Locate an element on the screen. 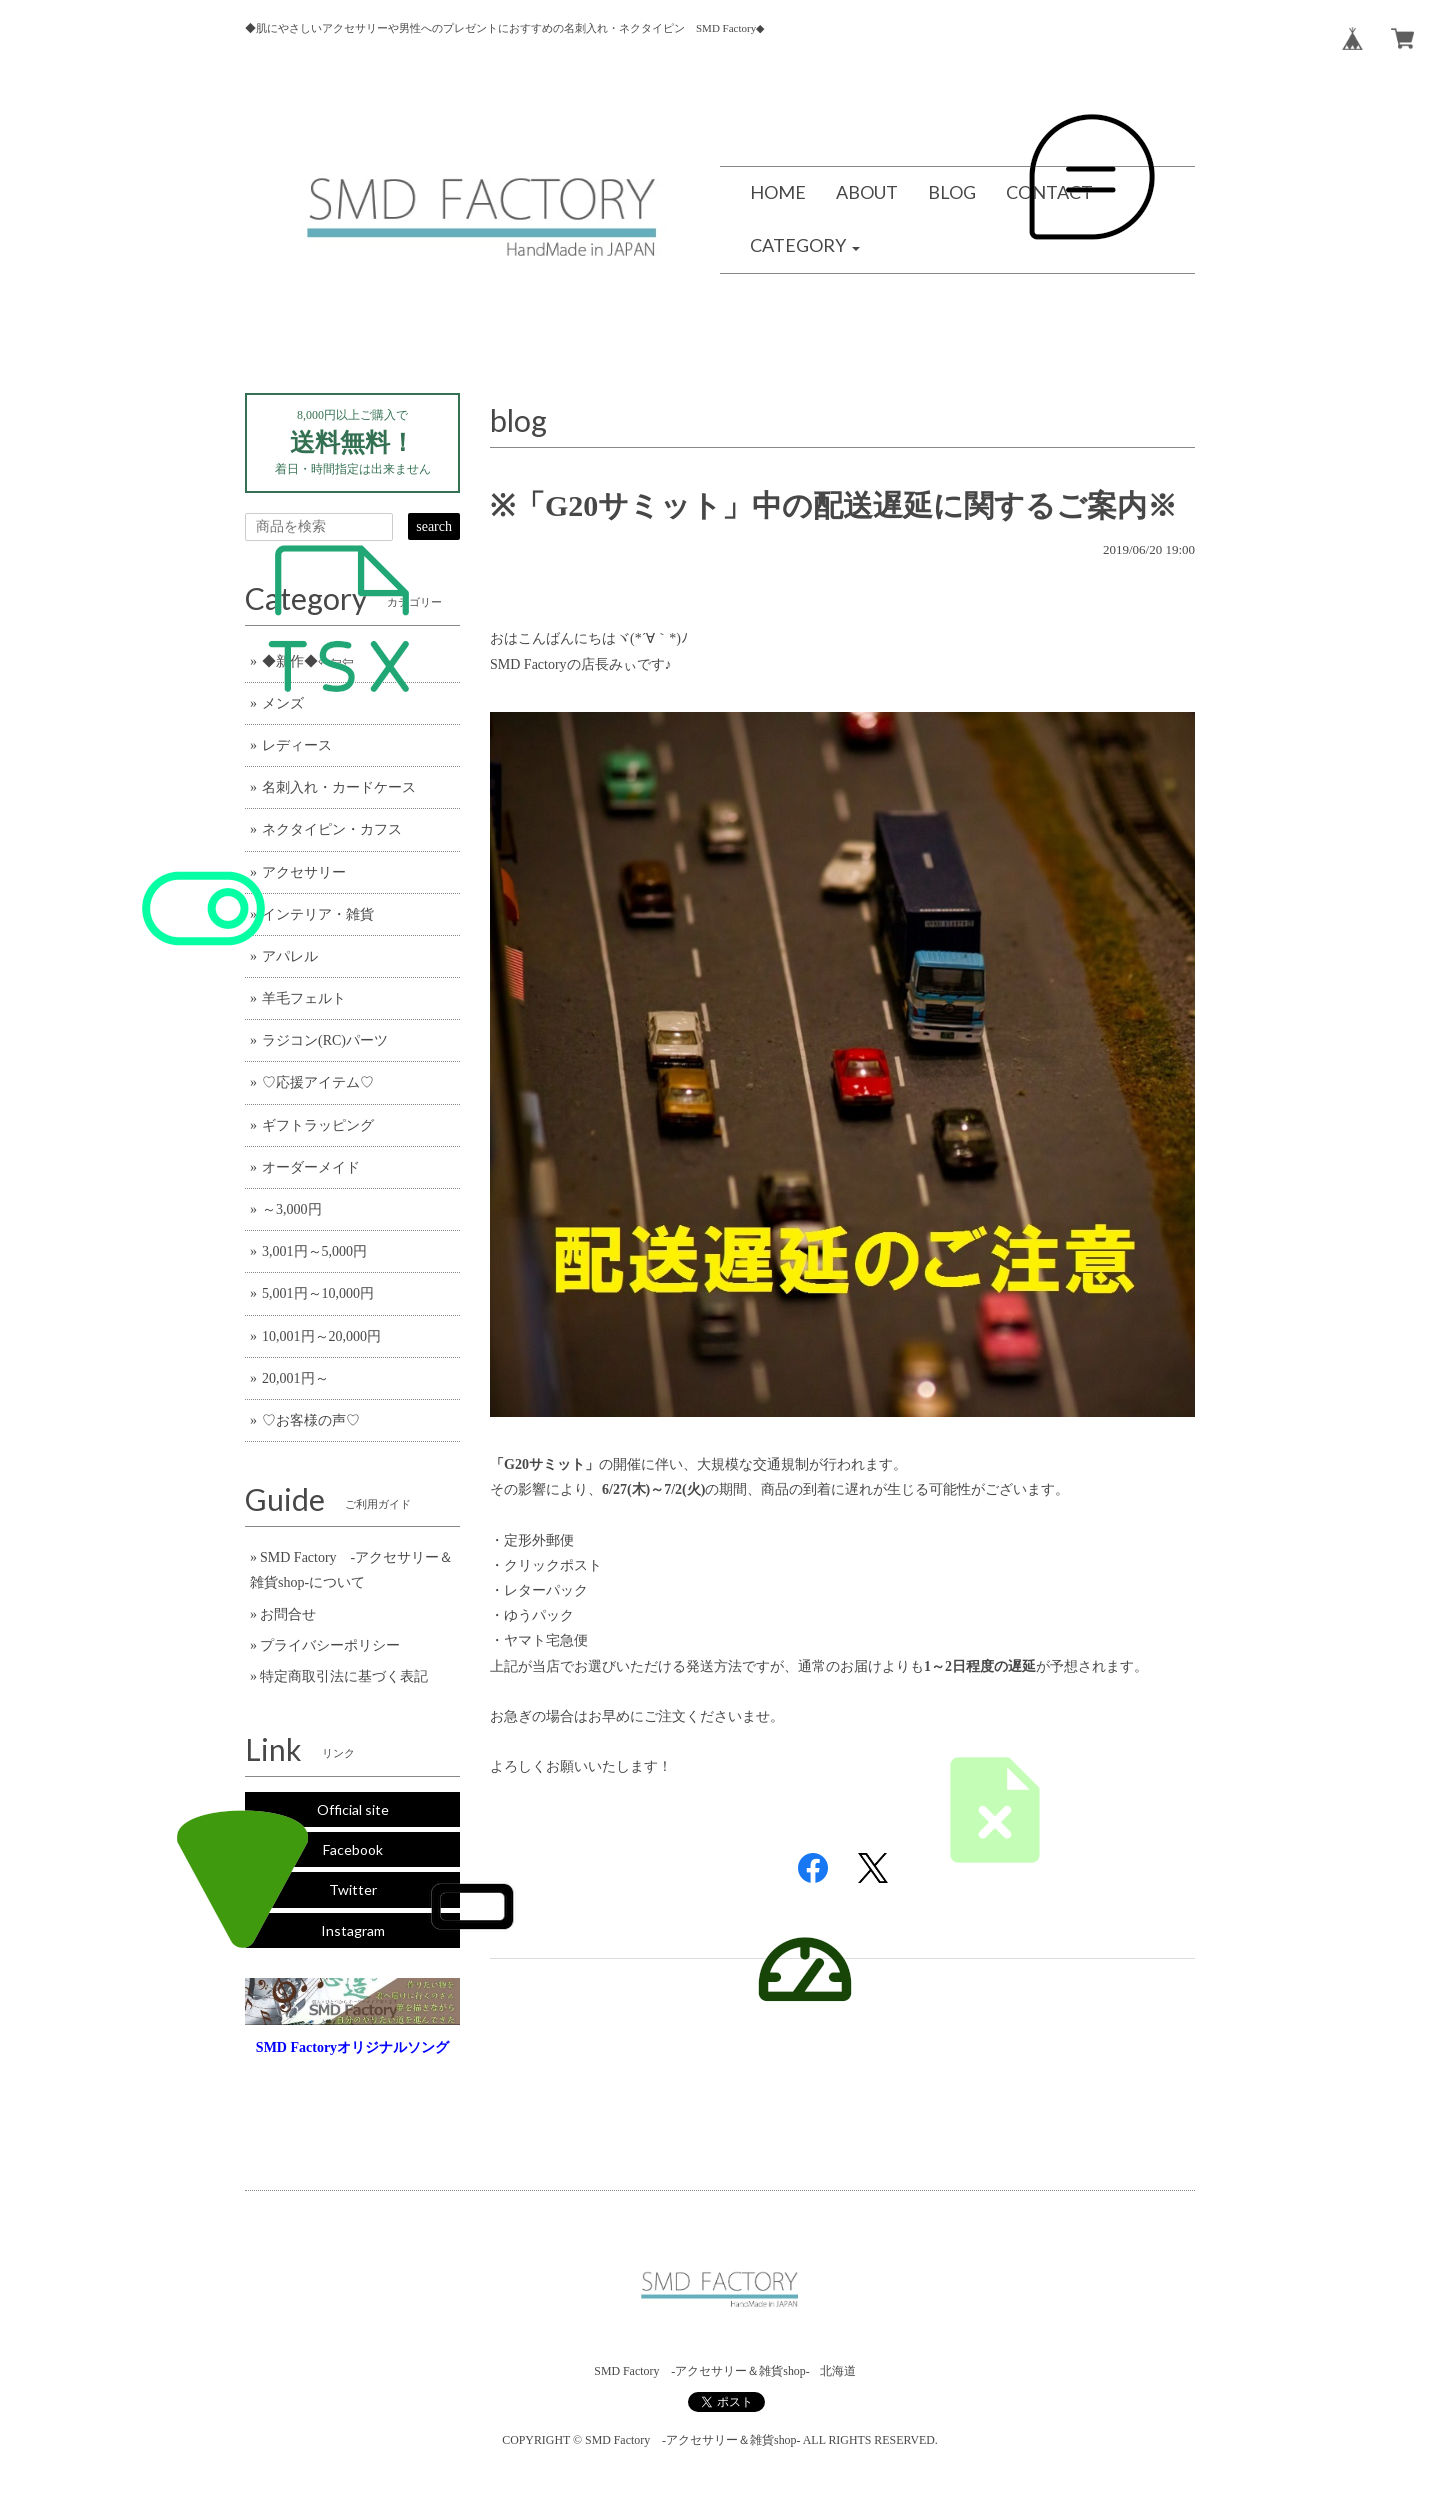 This screenshot has width=1440, height=2503. open a typescript react component file is located at coordinates (342, 625).